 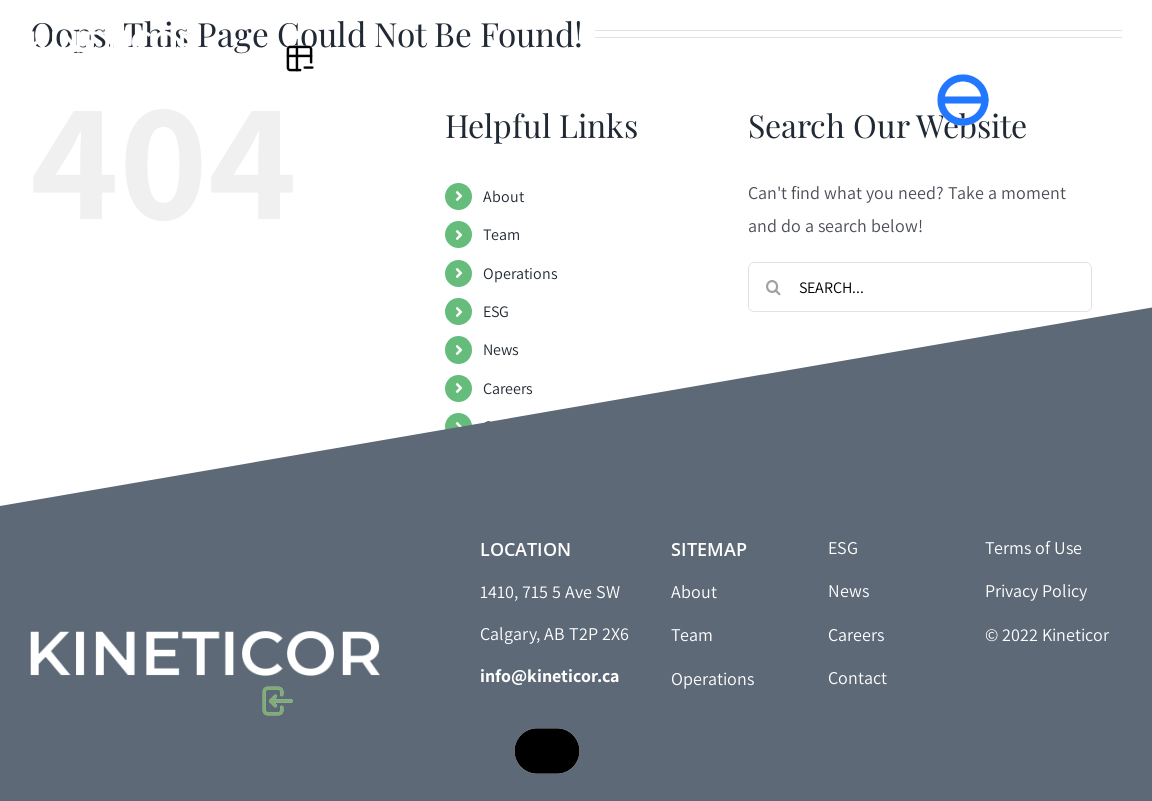 What do you see at coordinates (277, 701) in the screenshot?
I see `log in to your account` at bounding box center [277, 701].